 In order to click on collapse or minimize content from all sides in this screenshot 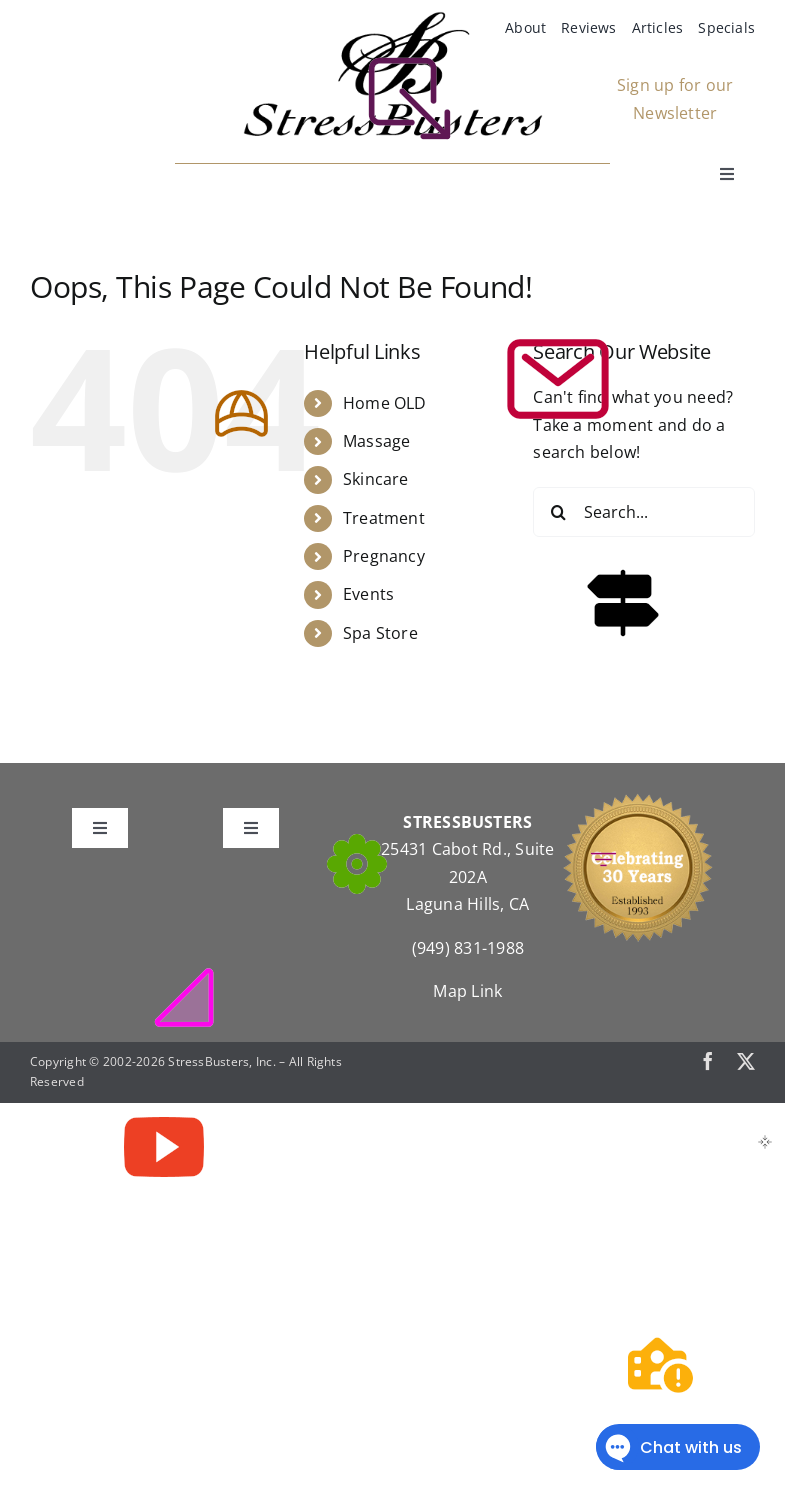, I will do `click(765, 1142)`.